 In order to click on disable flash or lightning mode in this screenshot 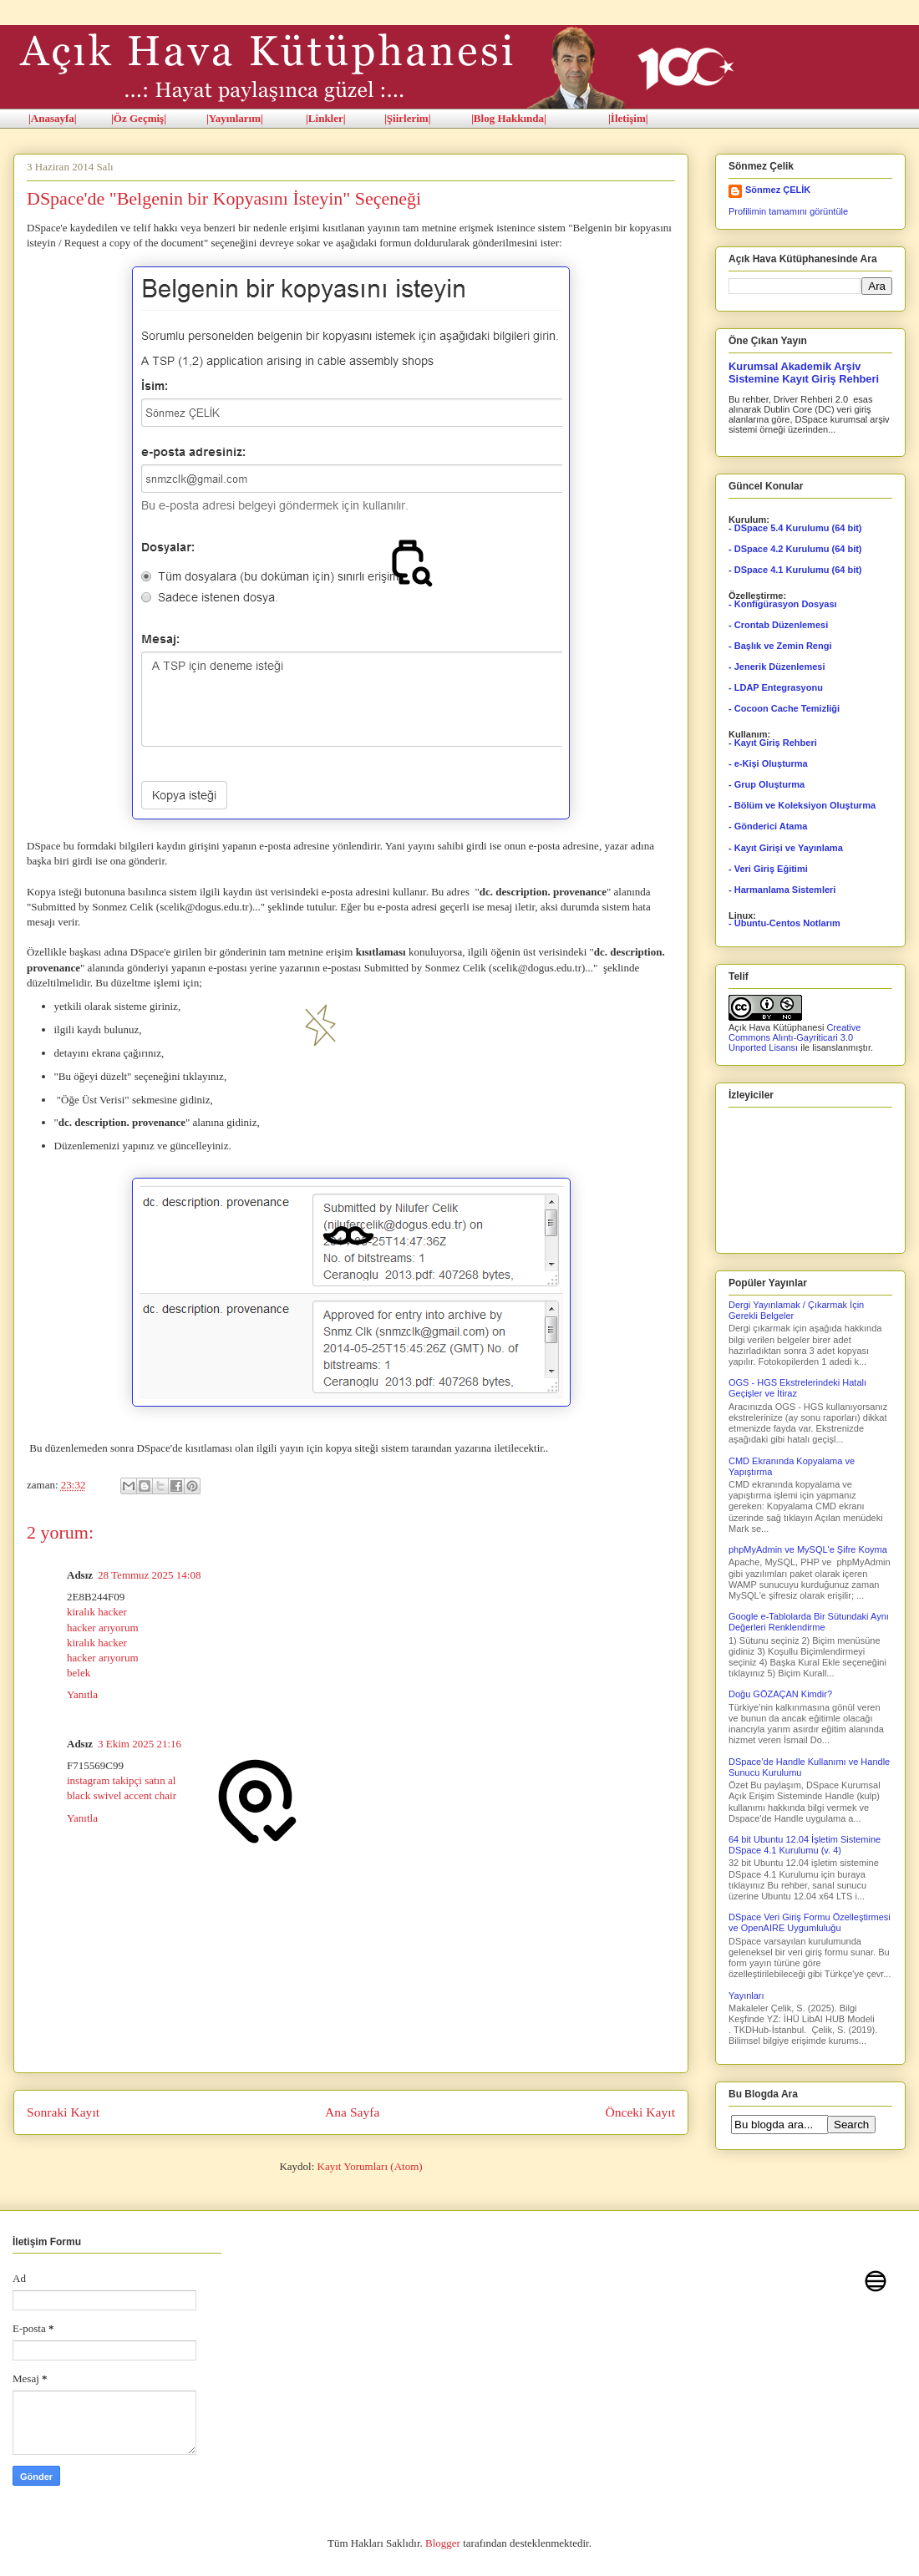, I will do `click(320, 1025)`.